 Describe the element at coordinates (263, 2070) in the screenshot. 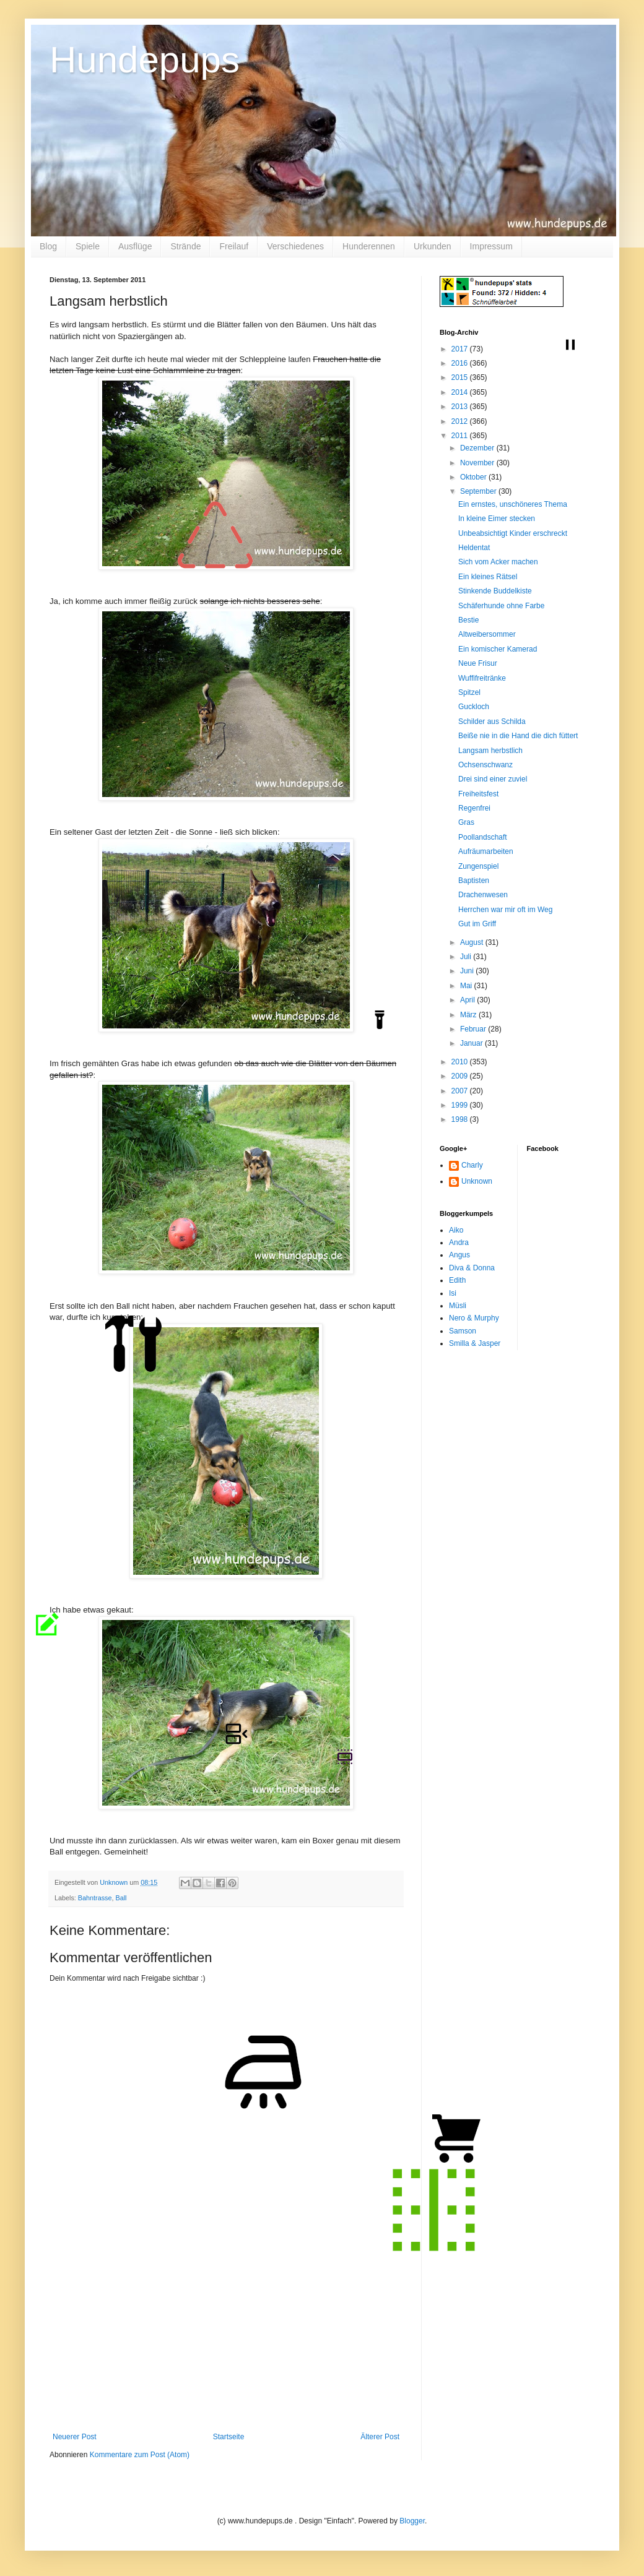

I see `indicates steam iron setting available` at that location.